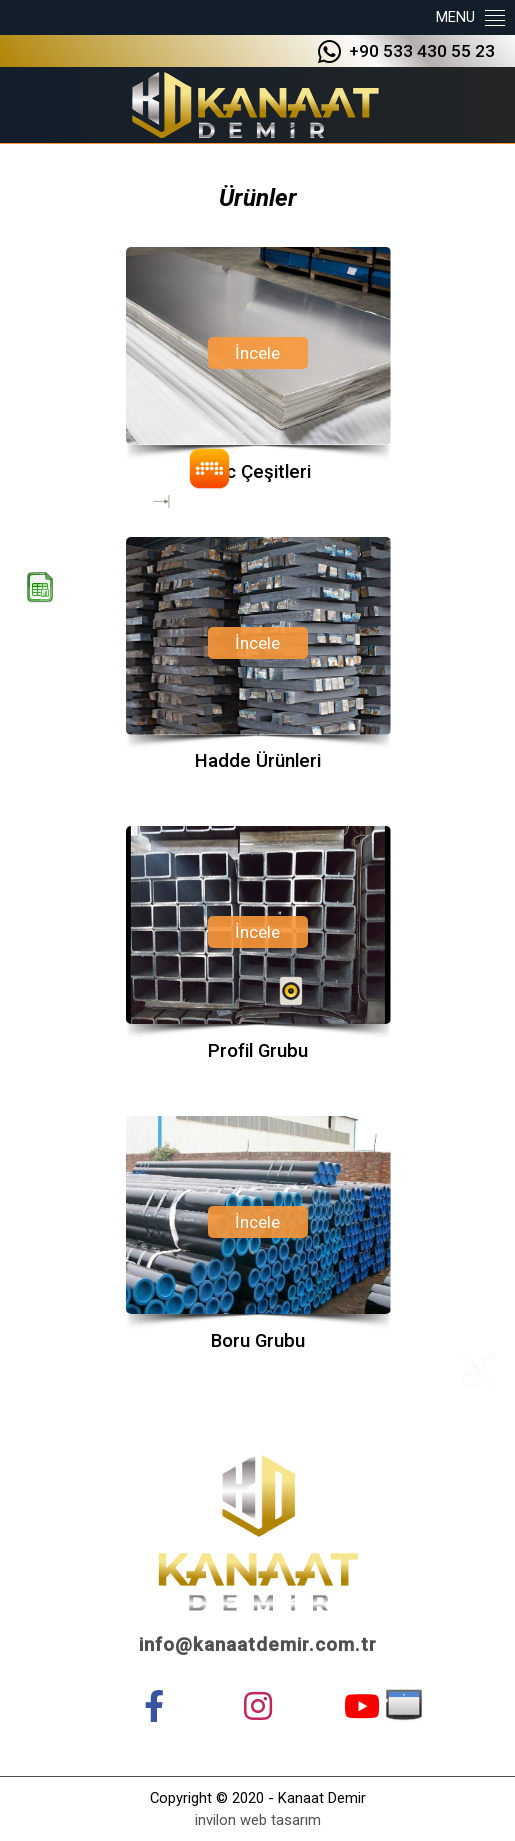  I want to click on compact flash memory card device, so click(404, 1705).